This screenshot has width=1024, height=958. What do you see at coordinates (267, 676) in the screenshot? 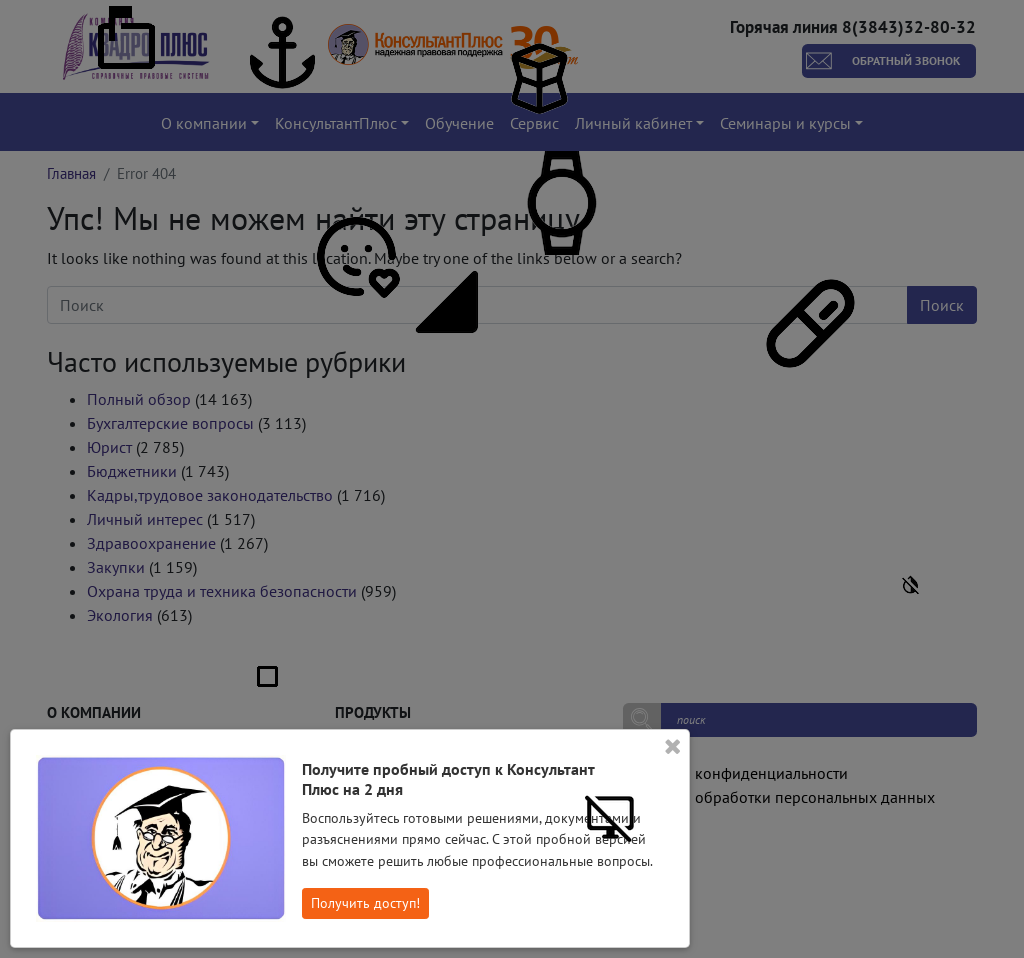
I see `crop image to square aspect ratio` at bounding box center [267, 676].